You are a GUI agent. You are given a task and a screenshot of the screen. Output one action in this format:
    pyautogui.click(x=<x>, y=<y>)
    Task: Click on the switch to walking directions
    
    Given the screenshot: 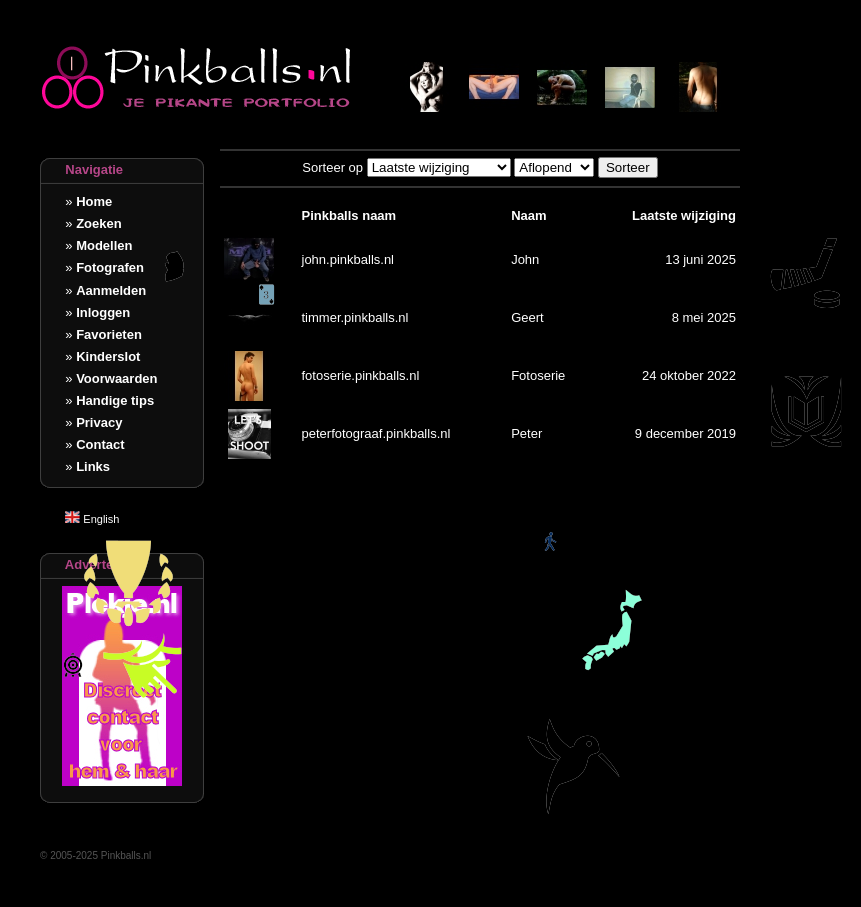 What is the action you would take?
    pyautogui.click(x=550, y=541)
    